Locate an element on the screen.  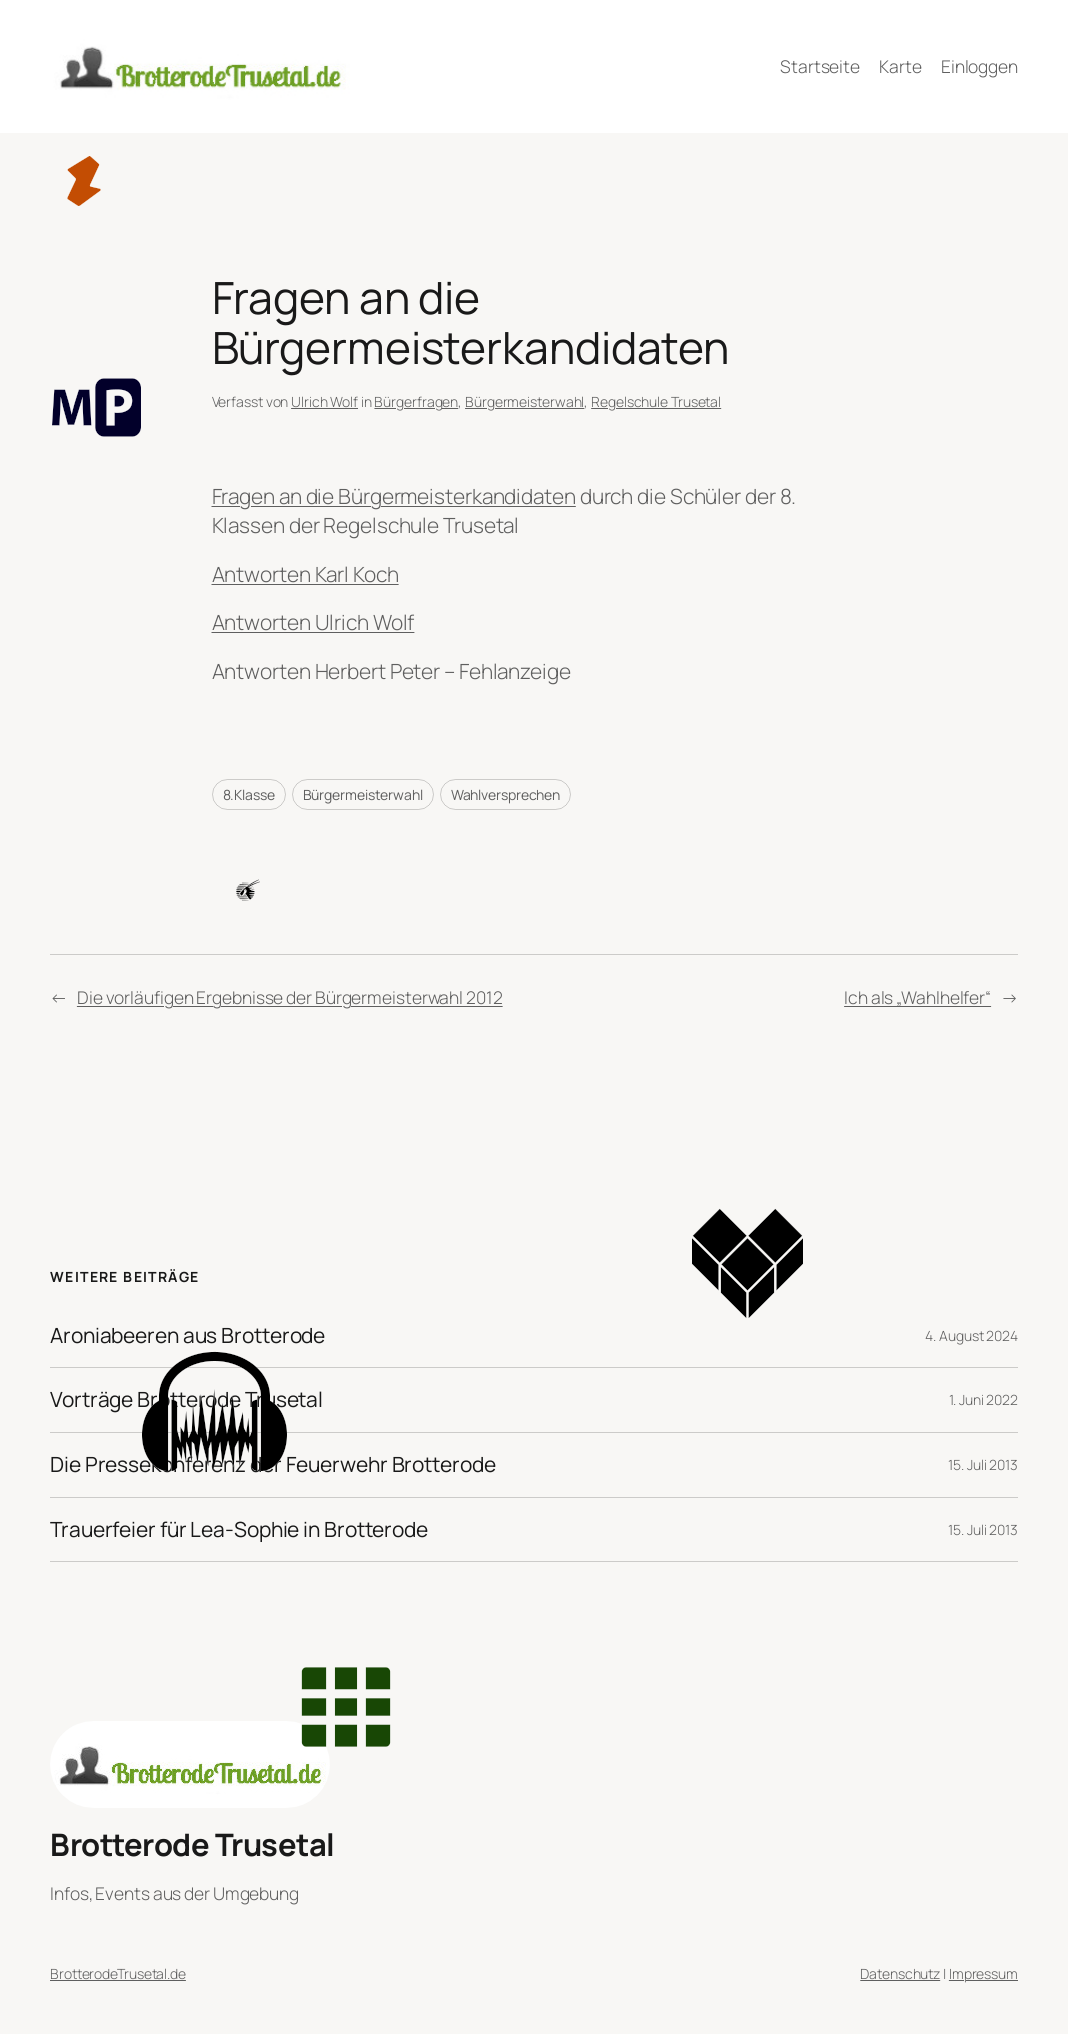
open audacity audio editor is located at coordinates (214, 1411).